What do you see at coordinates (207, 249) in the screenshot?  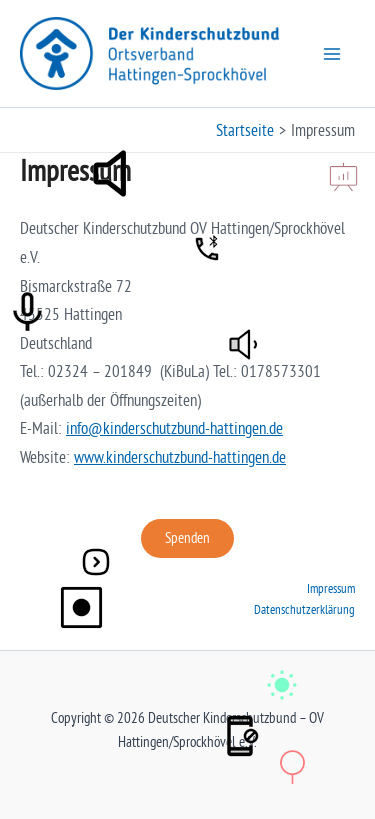 I see `phone call connected via bluetooth speaker` at bounding box center [207, 249].